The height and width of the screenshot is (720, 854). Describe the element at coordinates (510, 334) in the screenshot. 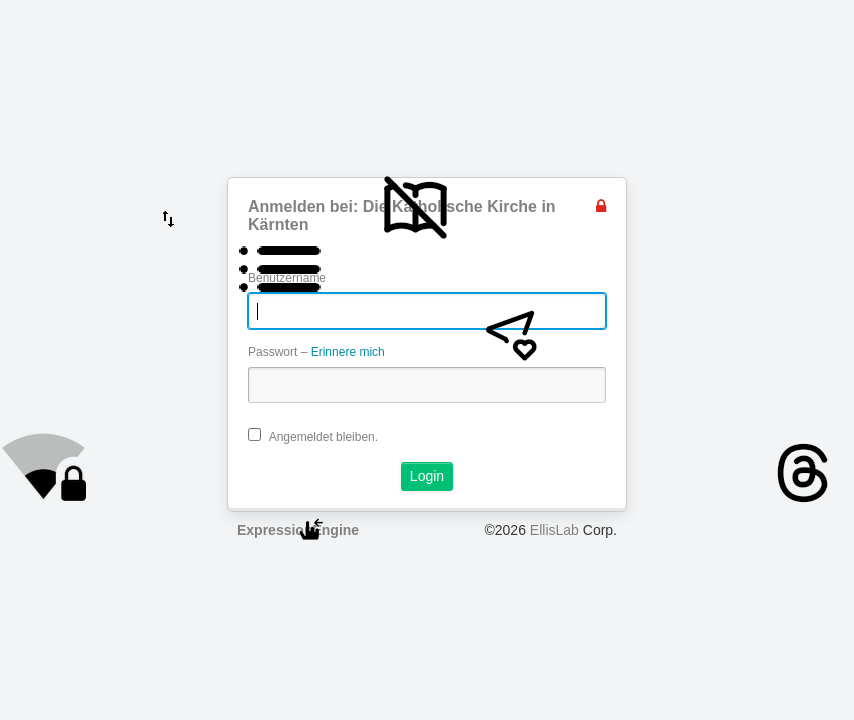

I see `save location to favorites` at that location.